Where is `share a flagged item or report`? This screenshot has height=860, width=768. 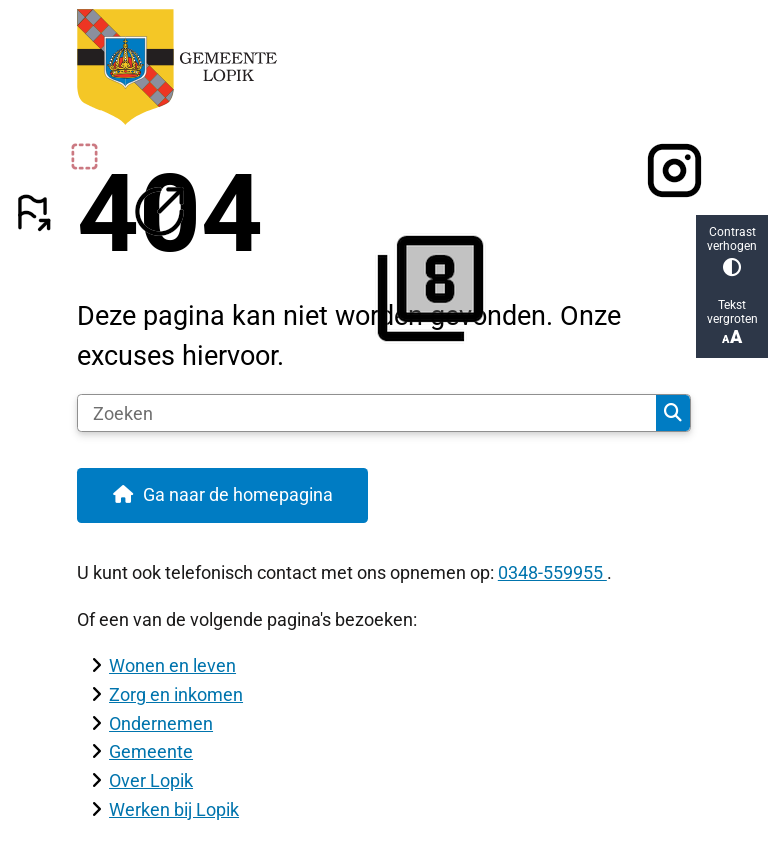 share a flagged item or report is located at coordinates (32, 211).